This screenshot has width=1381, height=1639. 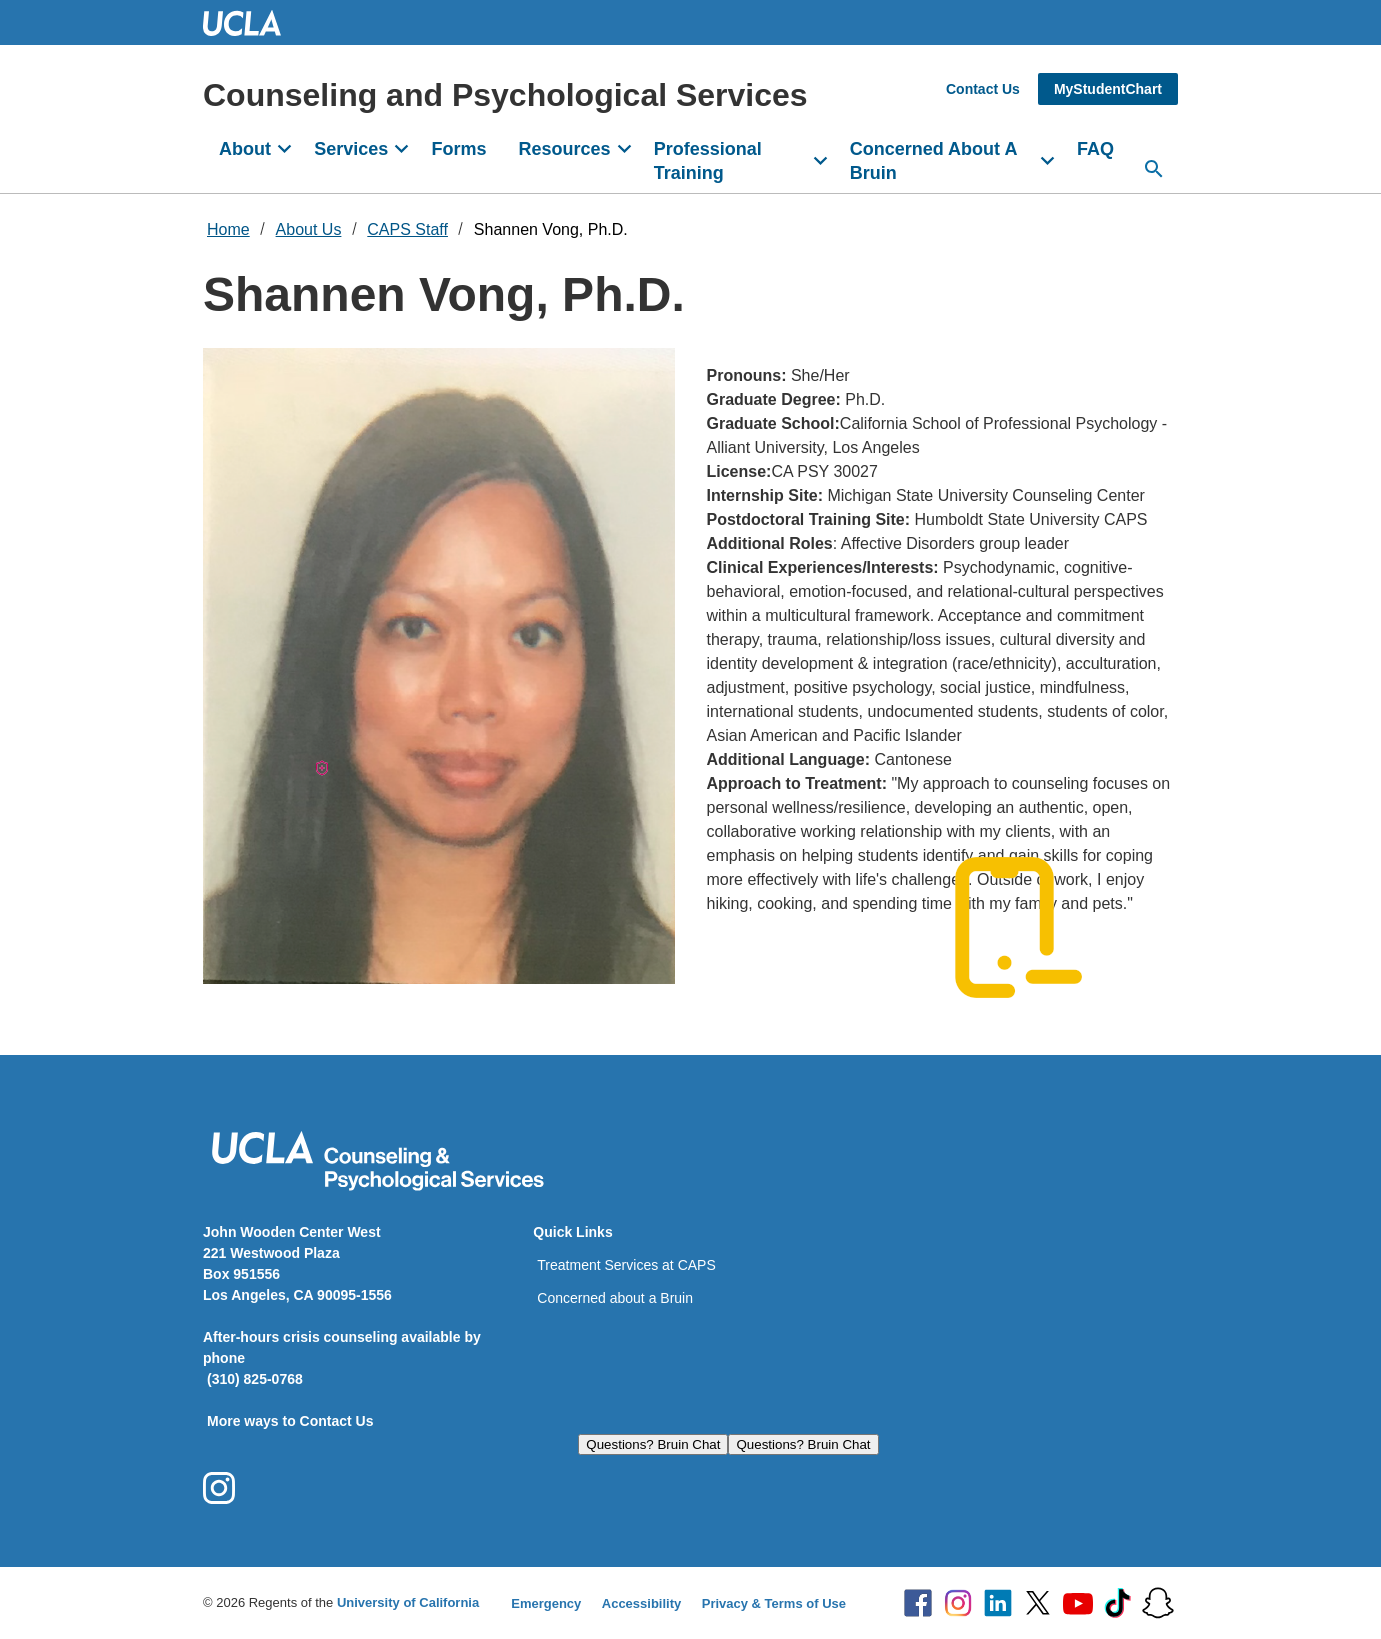 I want to click on add a new security feature or protection, so click(x=322, y=768).